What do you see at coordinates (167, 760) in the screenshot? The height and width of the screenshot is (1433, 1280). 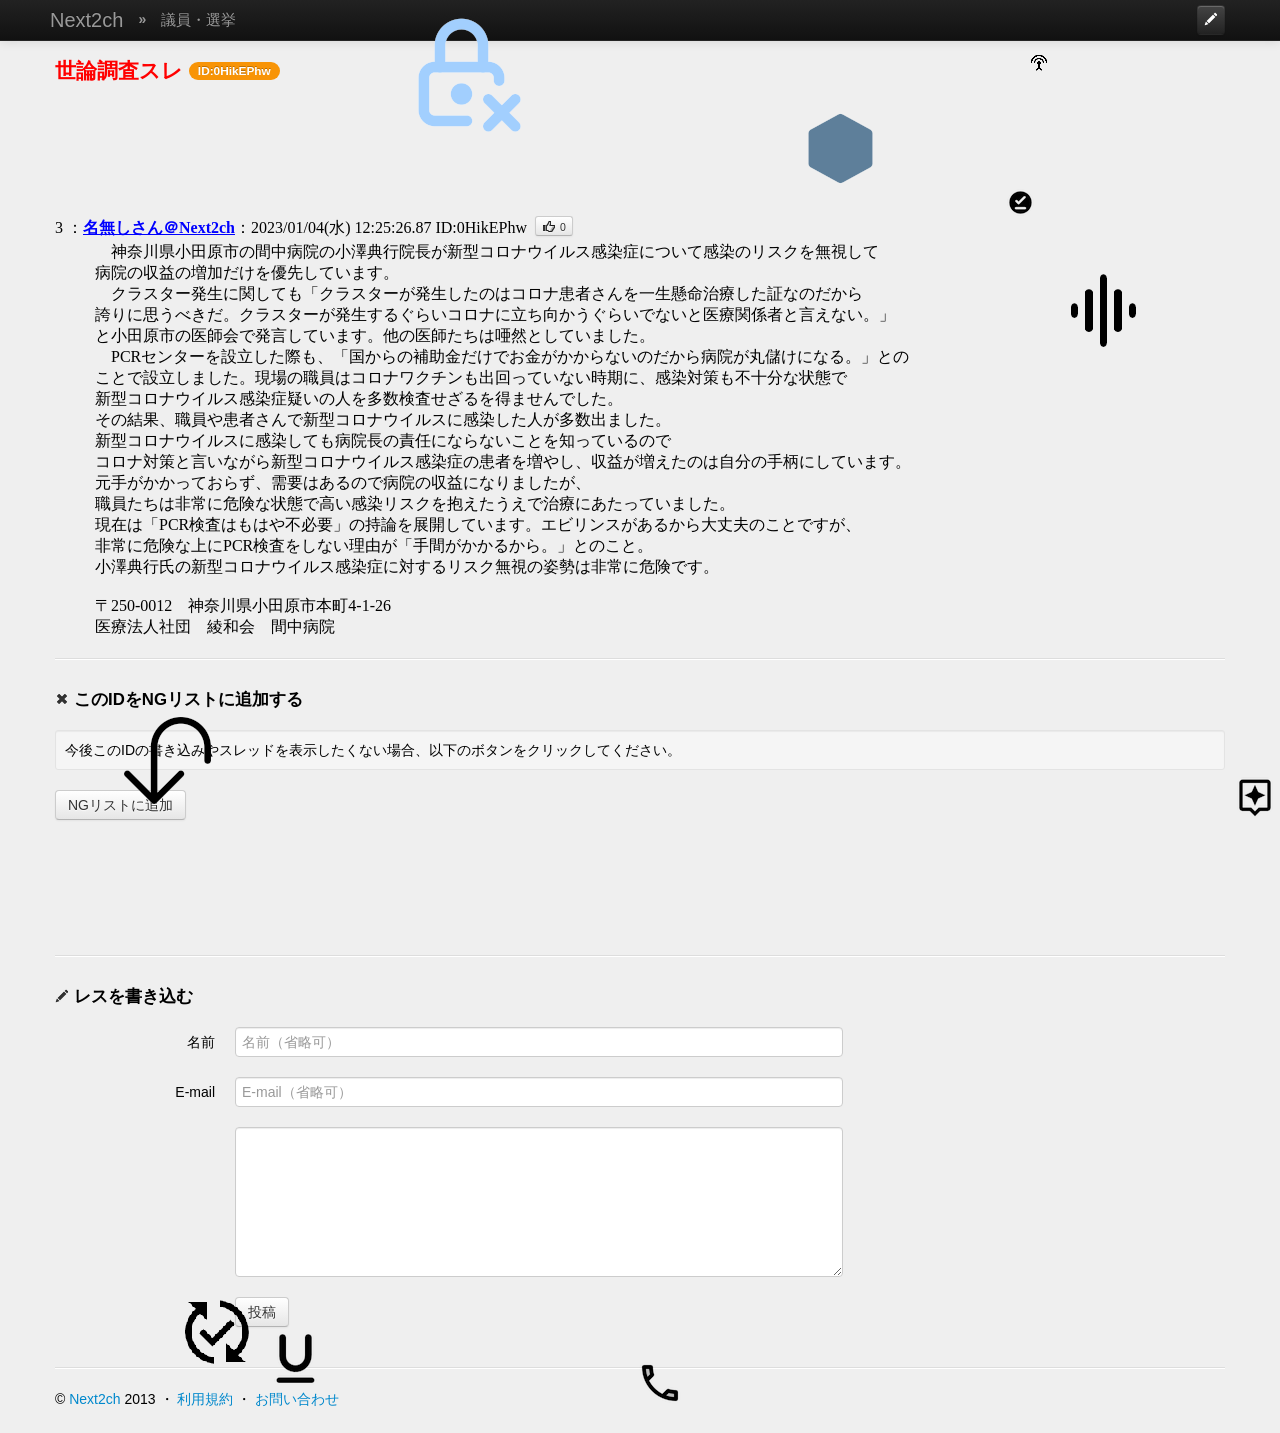 I see `redo or repeat the last action` at bounding box center [167, 760].